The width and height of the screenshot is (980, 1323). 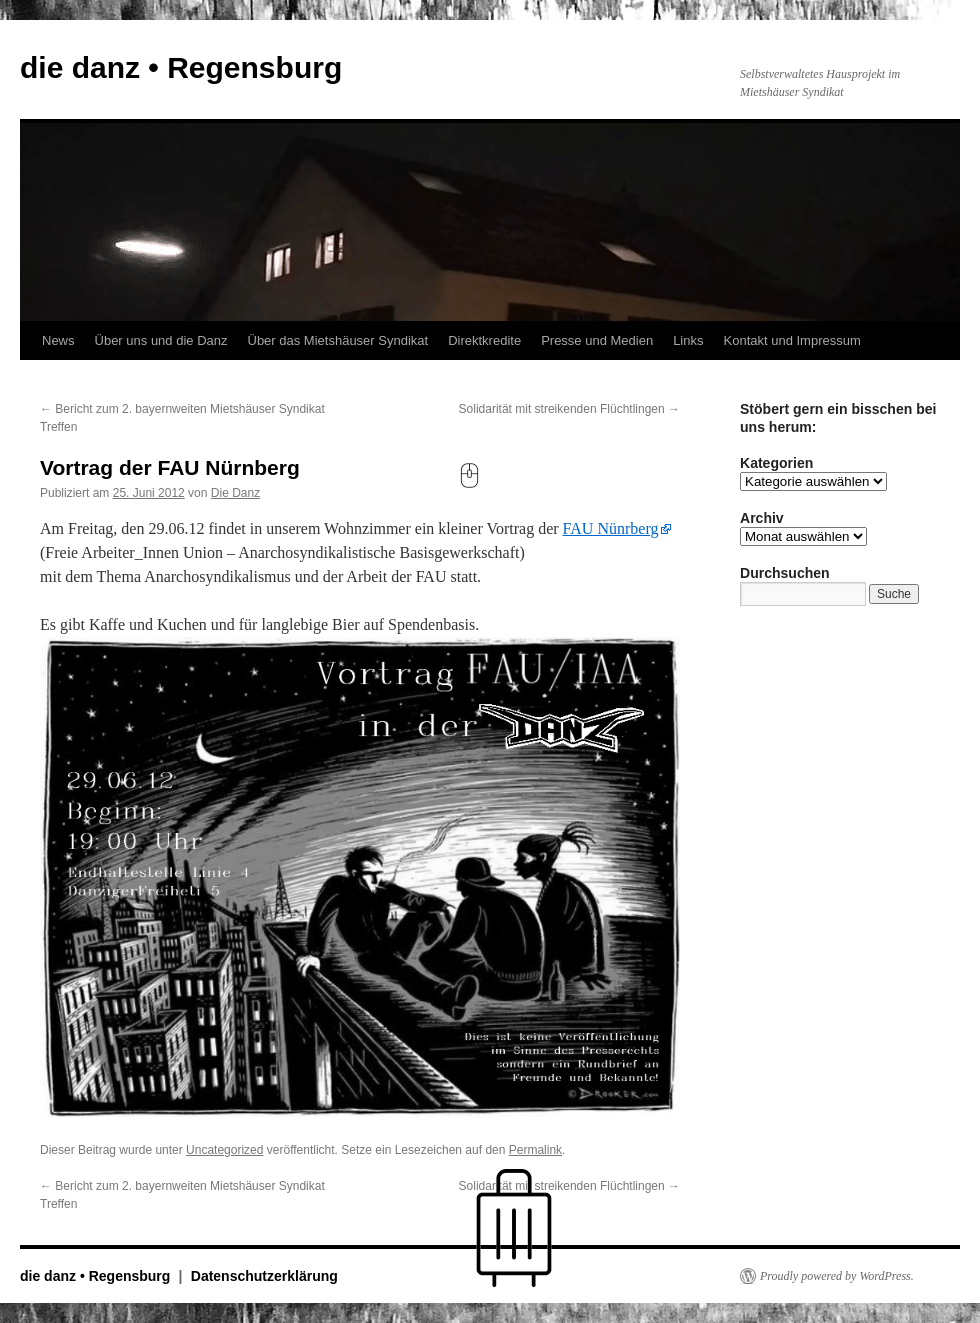 What do you see at coordinates (514, 1230) in the screenshot?
I see `access travel or trip planning features` at bounding box center [514, 1230].